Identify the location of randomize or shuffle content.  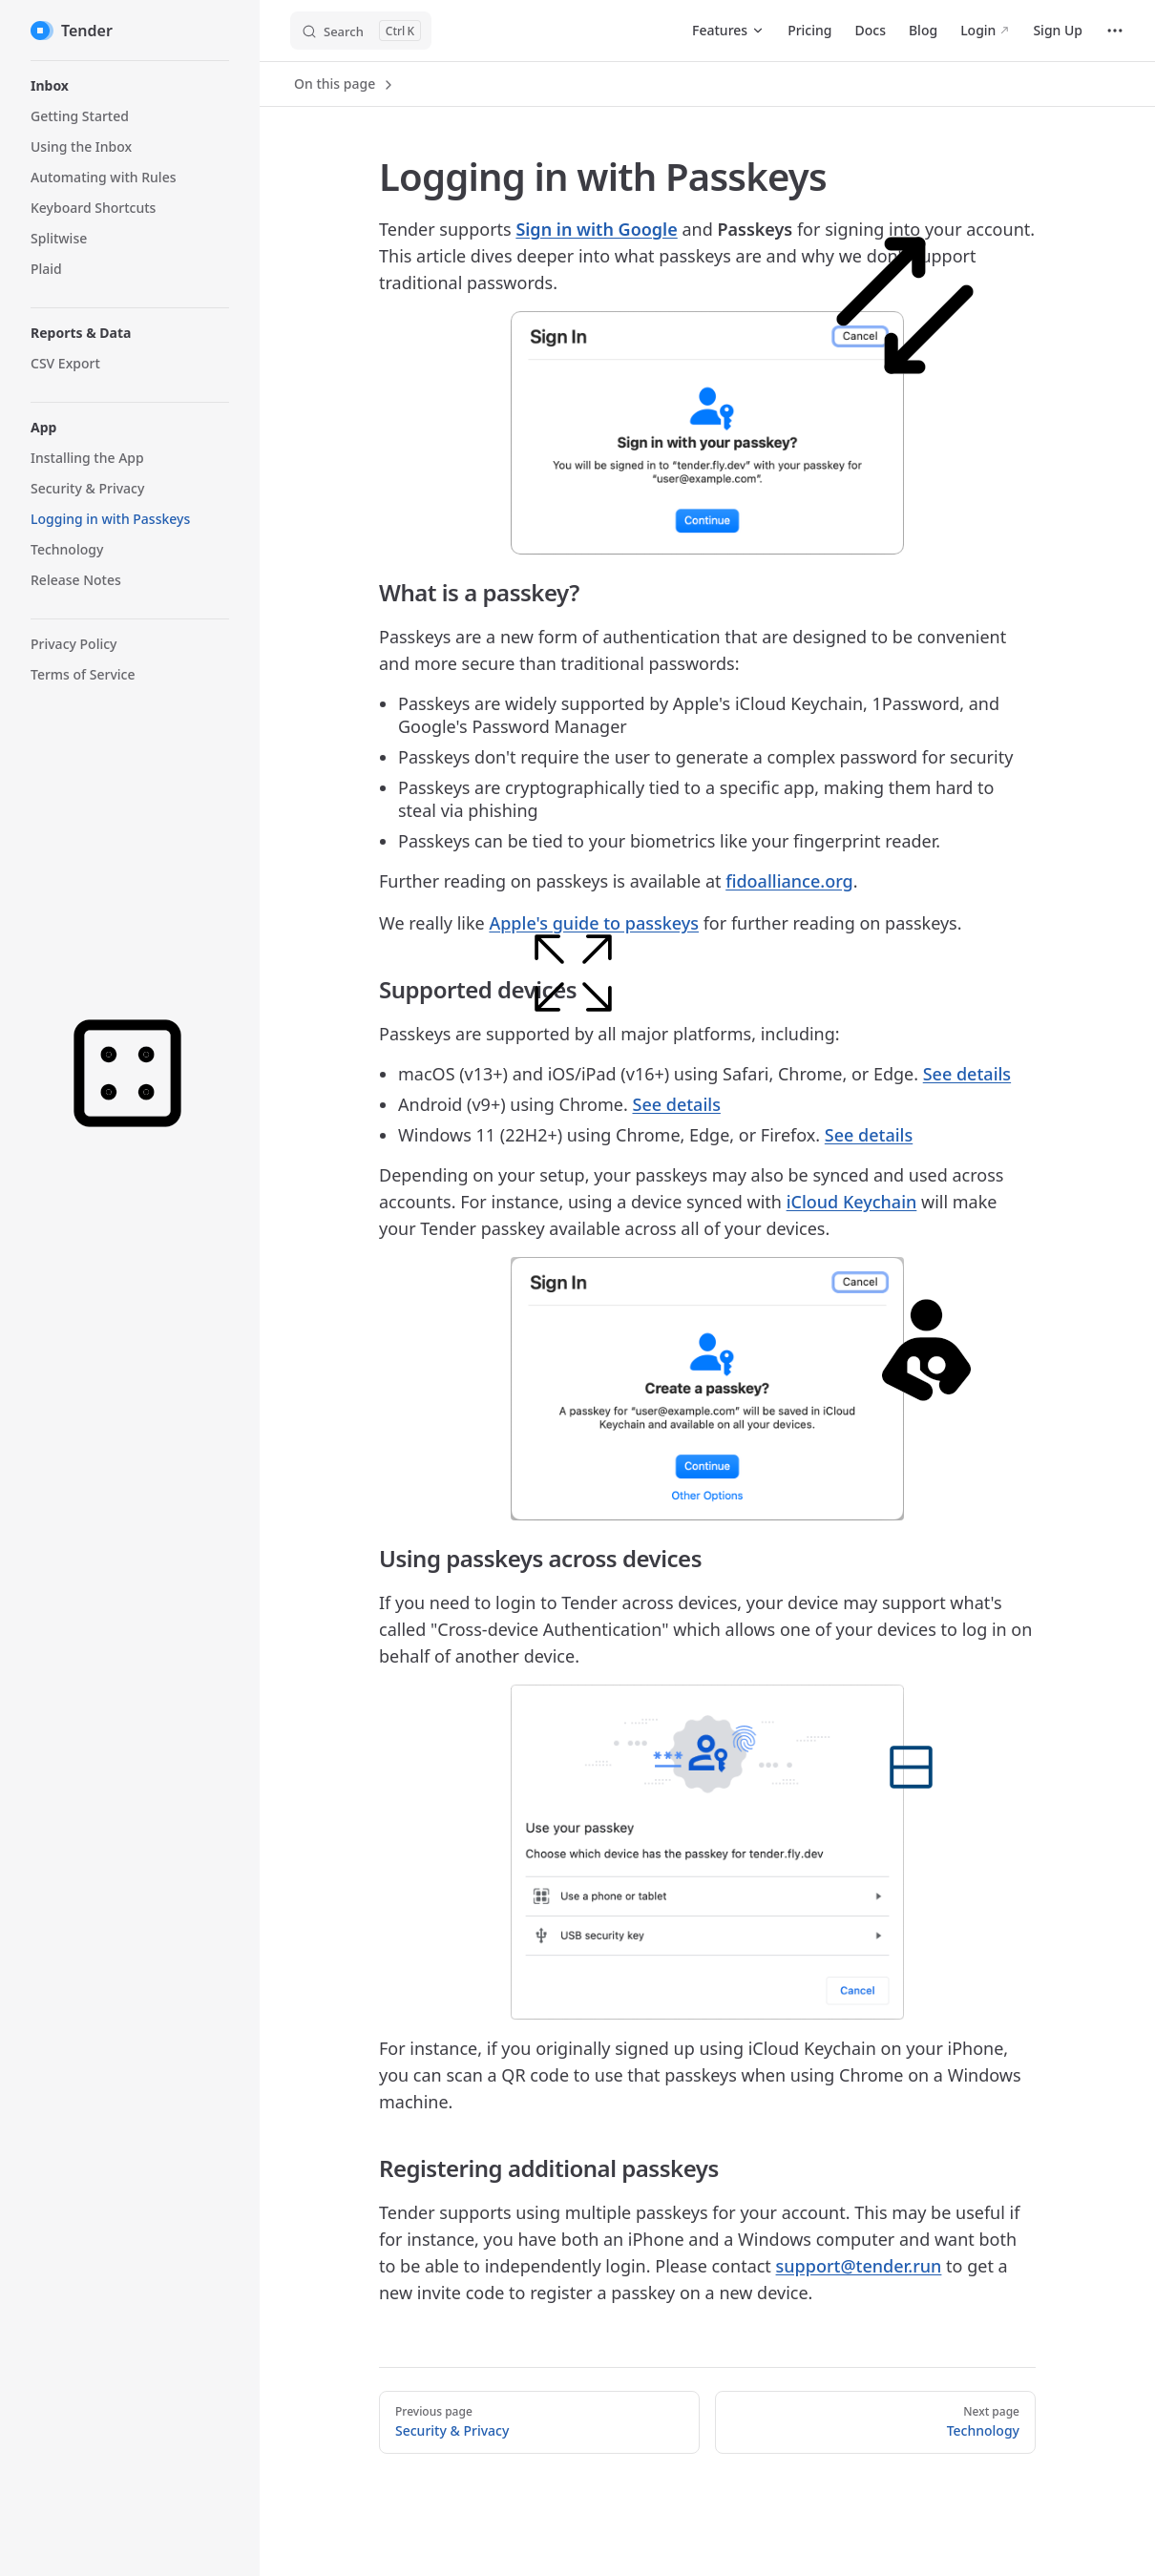
(127, 1073).